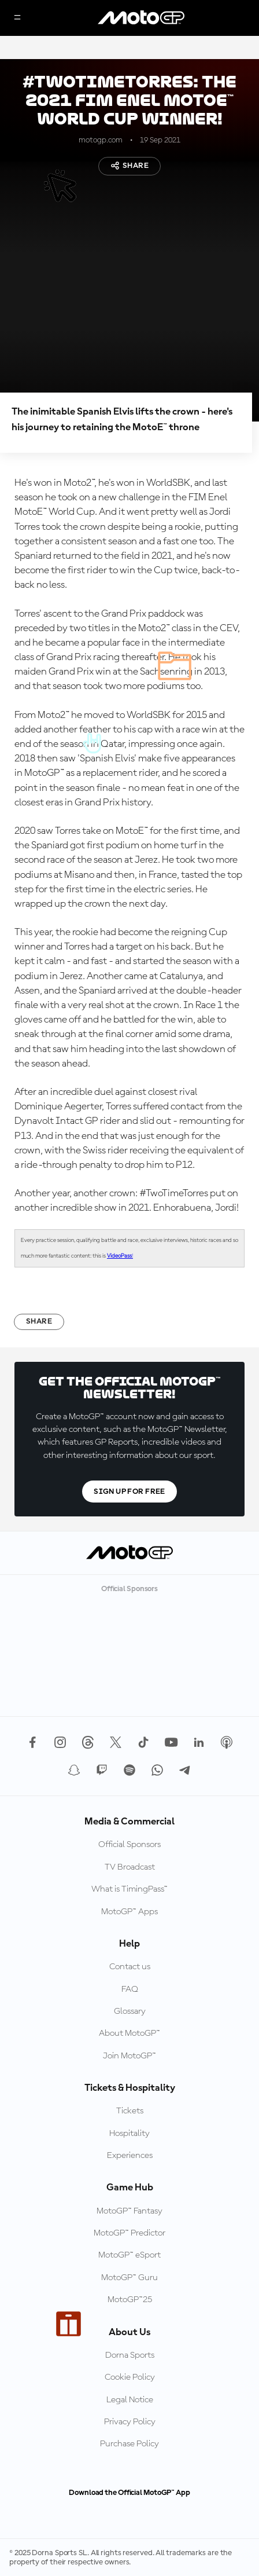  Describe the element at coordinates (68, 2324) in the screenshot. I see `indicates elevator access or location` at that location.